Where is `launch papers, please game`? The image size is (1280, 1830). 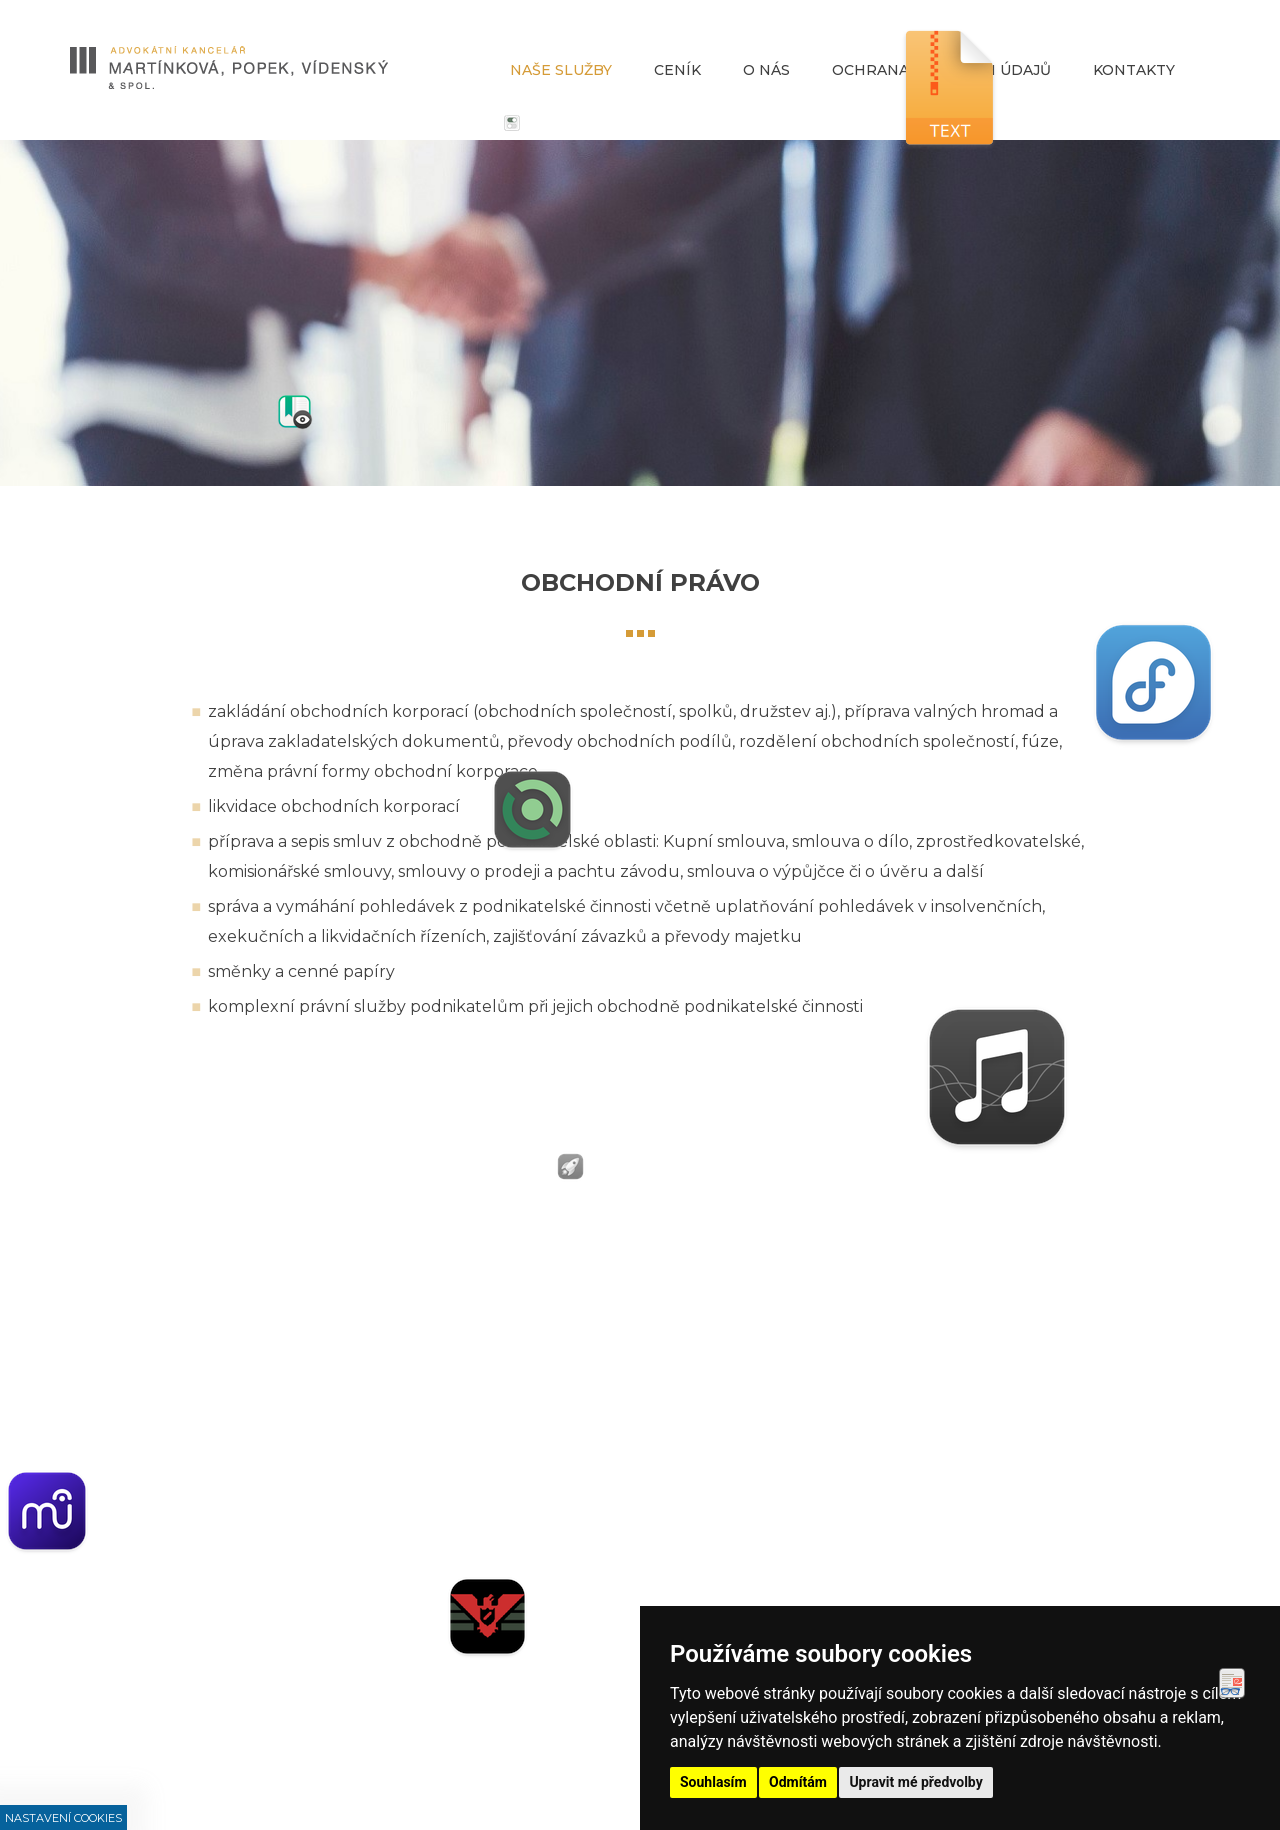 launch papers, please game is located at coordinates (487, 1616).